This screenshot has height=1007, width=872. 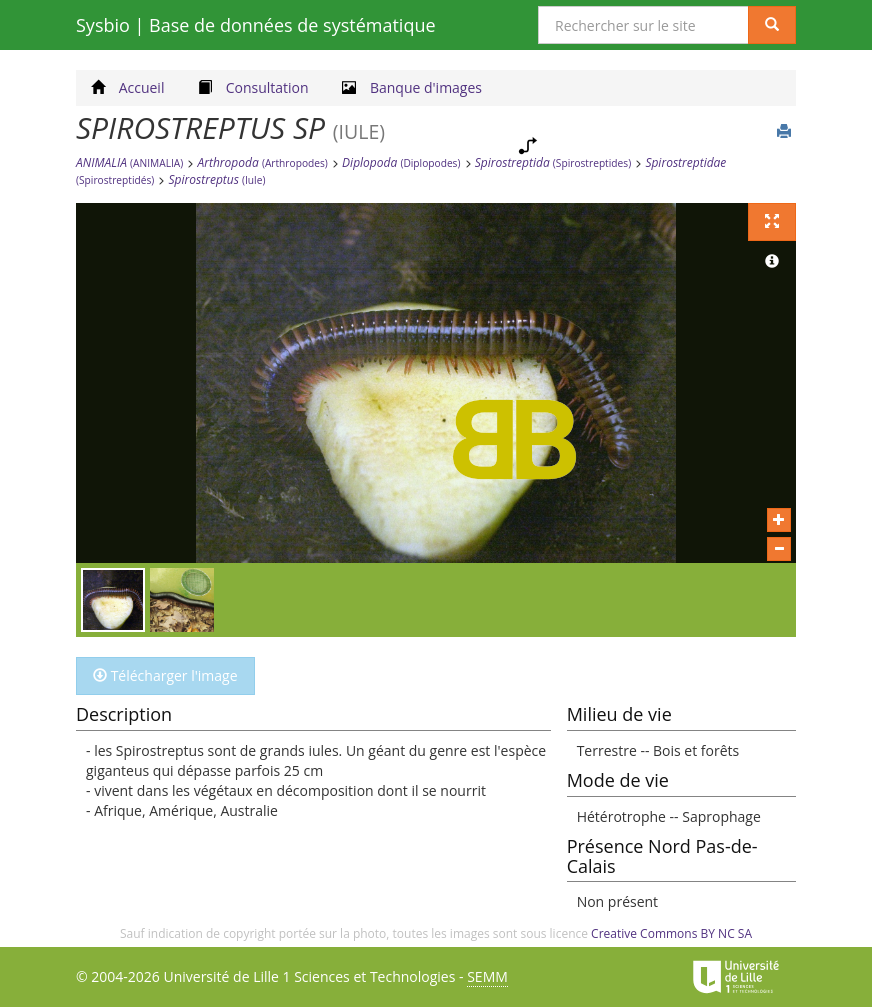 I want to click on get directions to a destination, so click(x=528, y=146).